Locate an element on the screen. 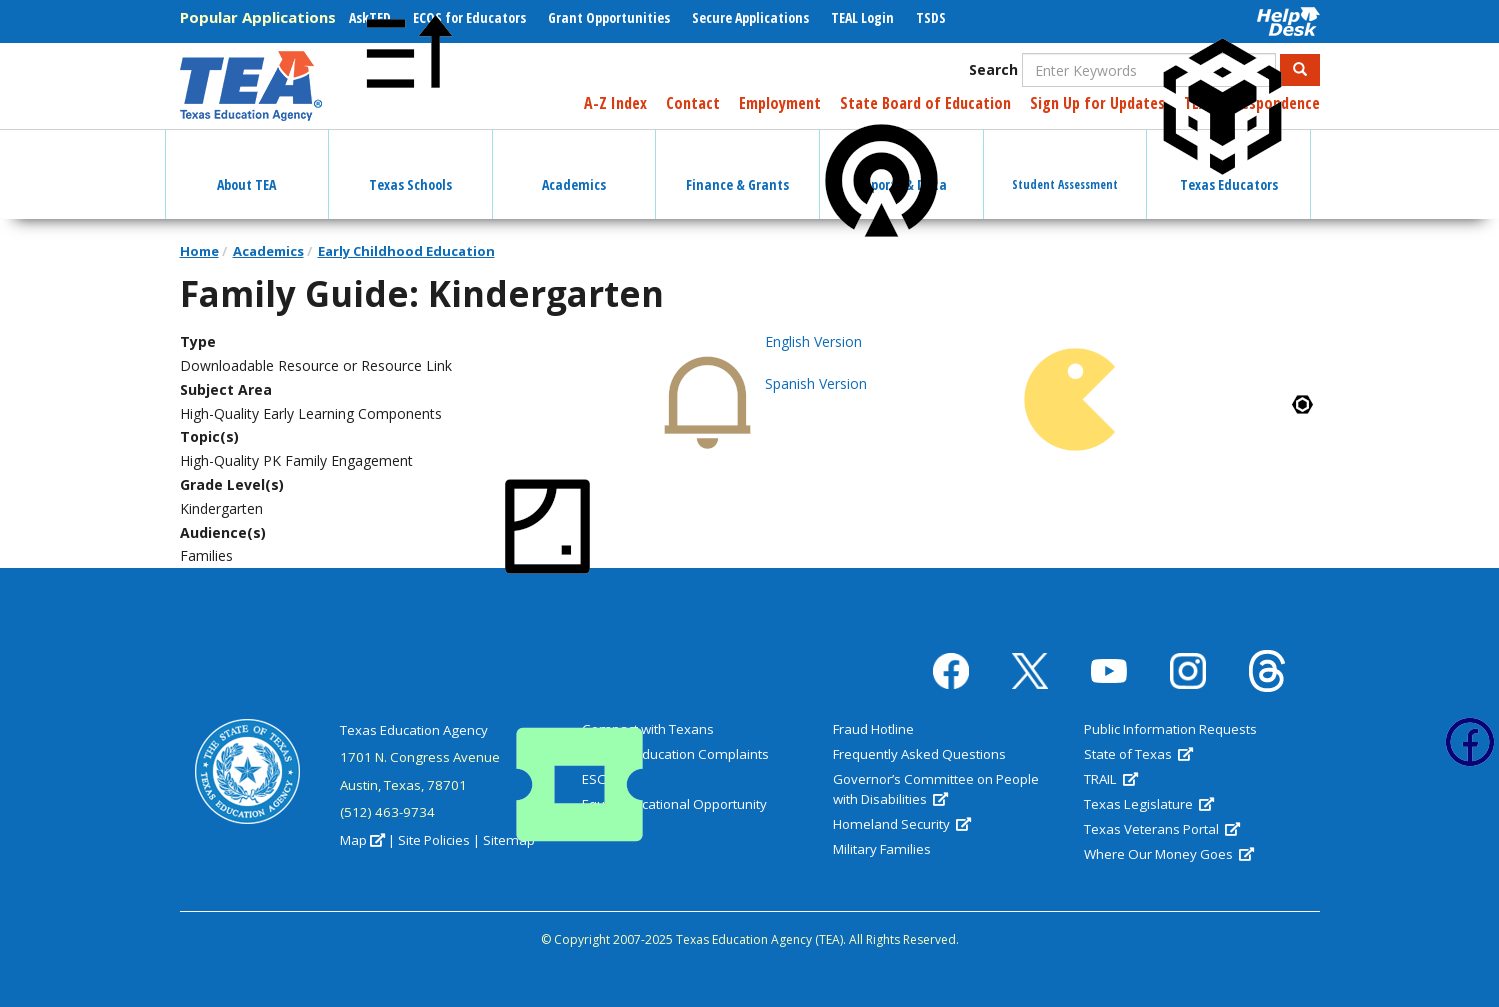  view notifications is located at coordinates (707, 399).